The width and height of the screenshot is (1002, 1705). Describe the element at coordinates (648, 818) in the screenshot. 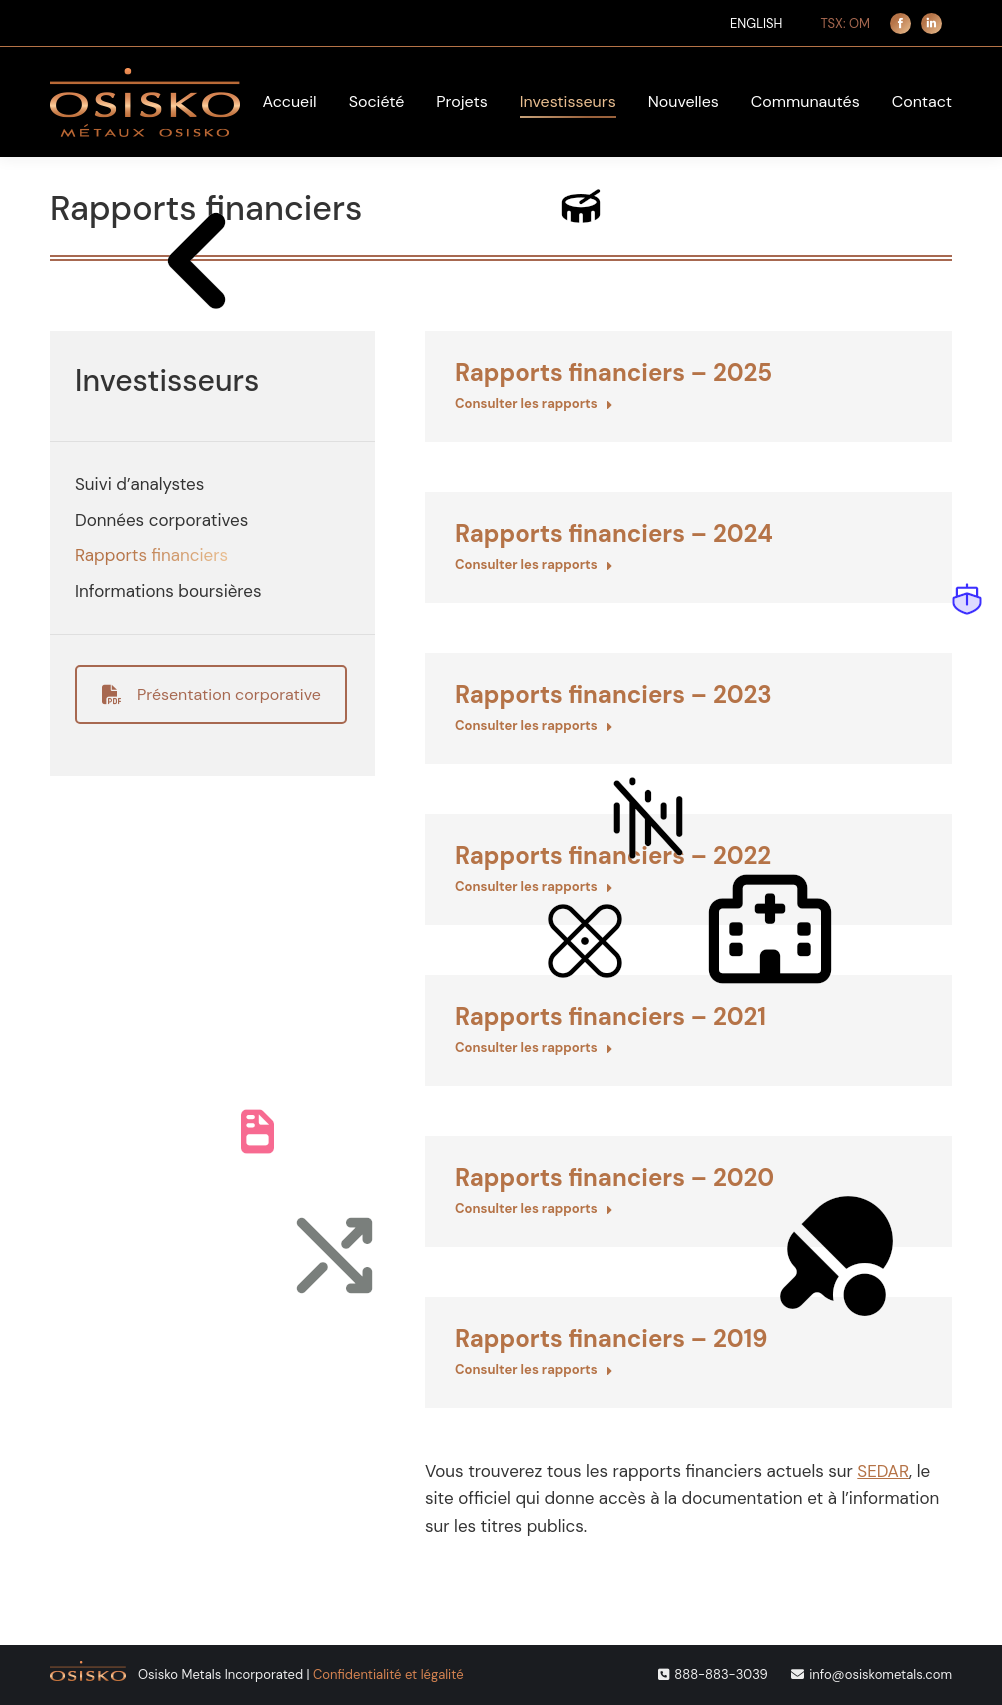

I see `mute or disable audio input` at that location.